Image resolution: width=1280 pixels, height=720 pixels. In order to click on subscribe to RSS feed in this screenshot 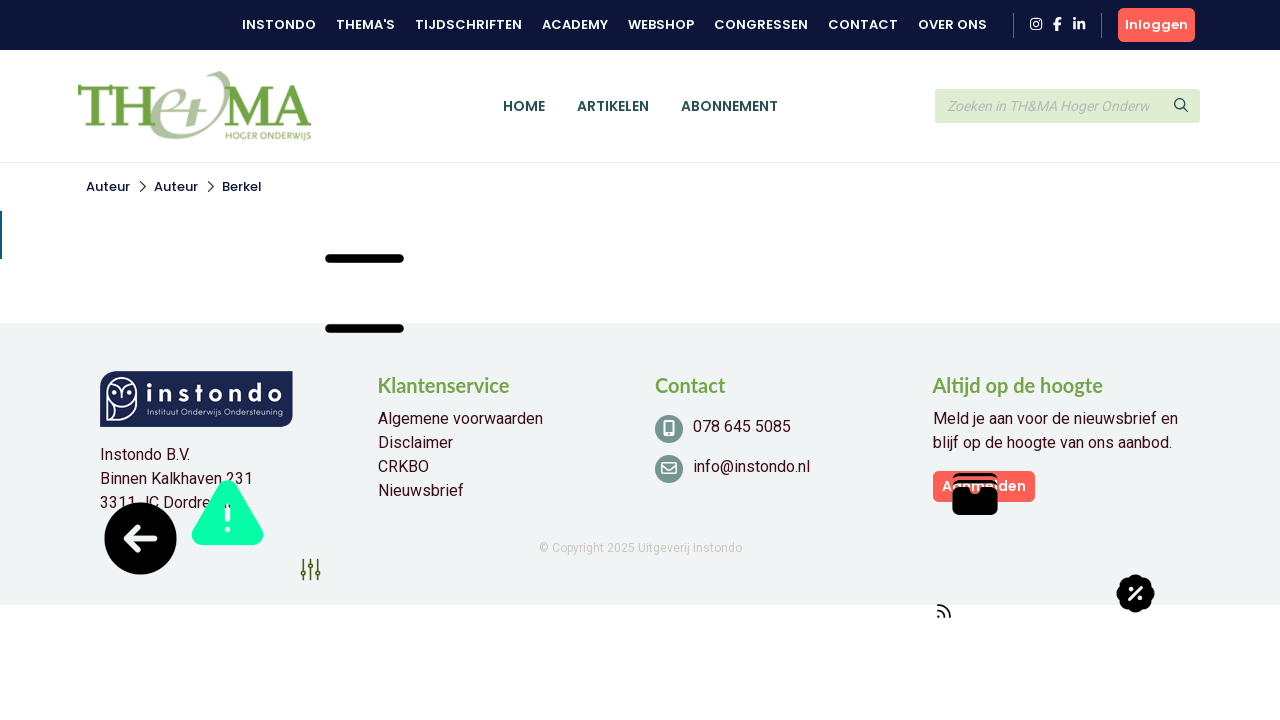, I will do `click(944, 611)`.